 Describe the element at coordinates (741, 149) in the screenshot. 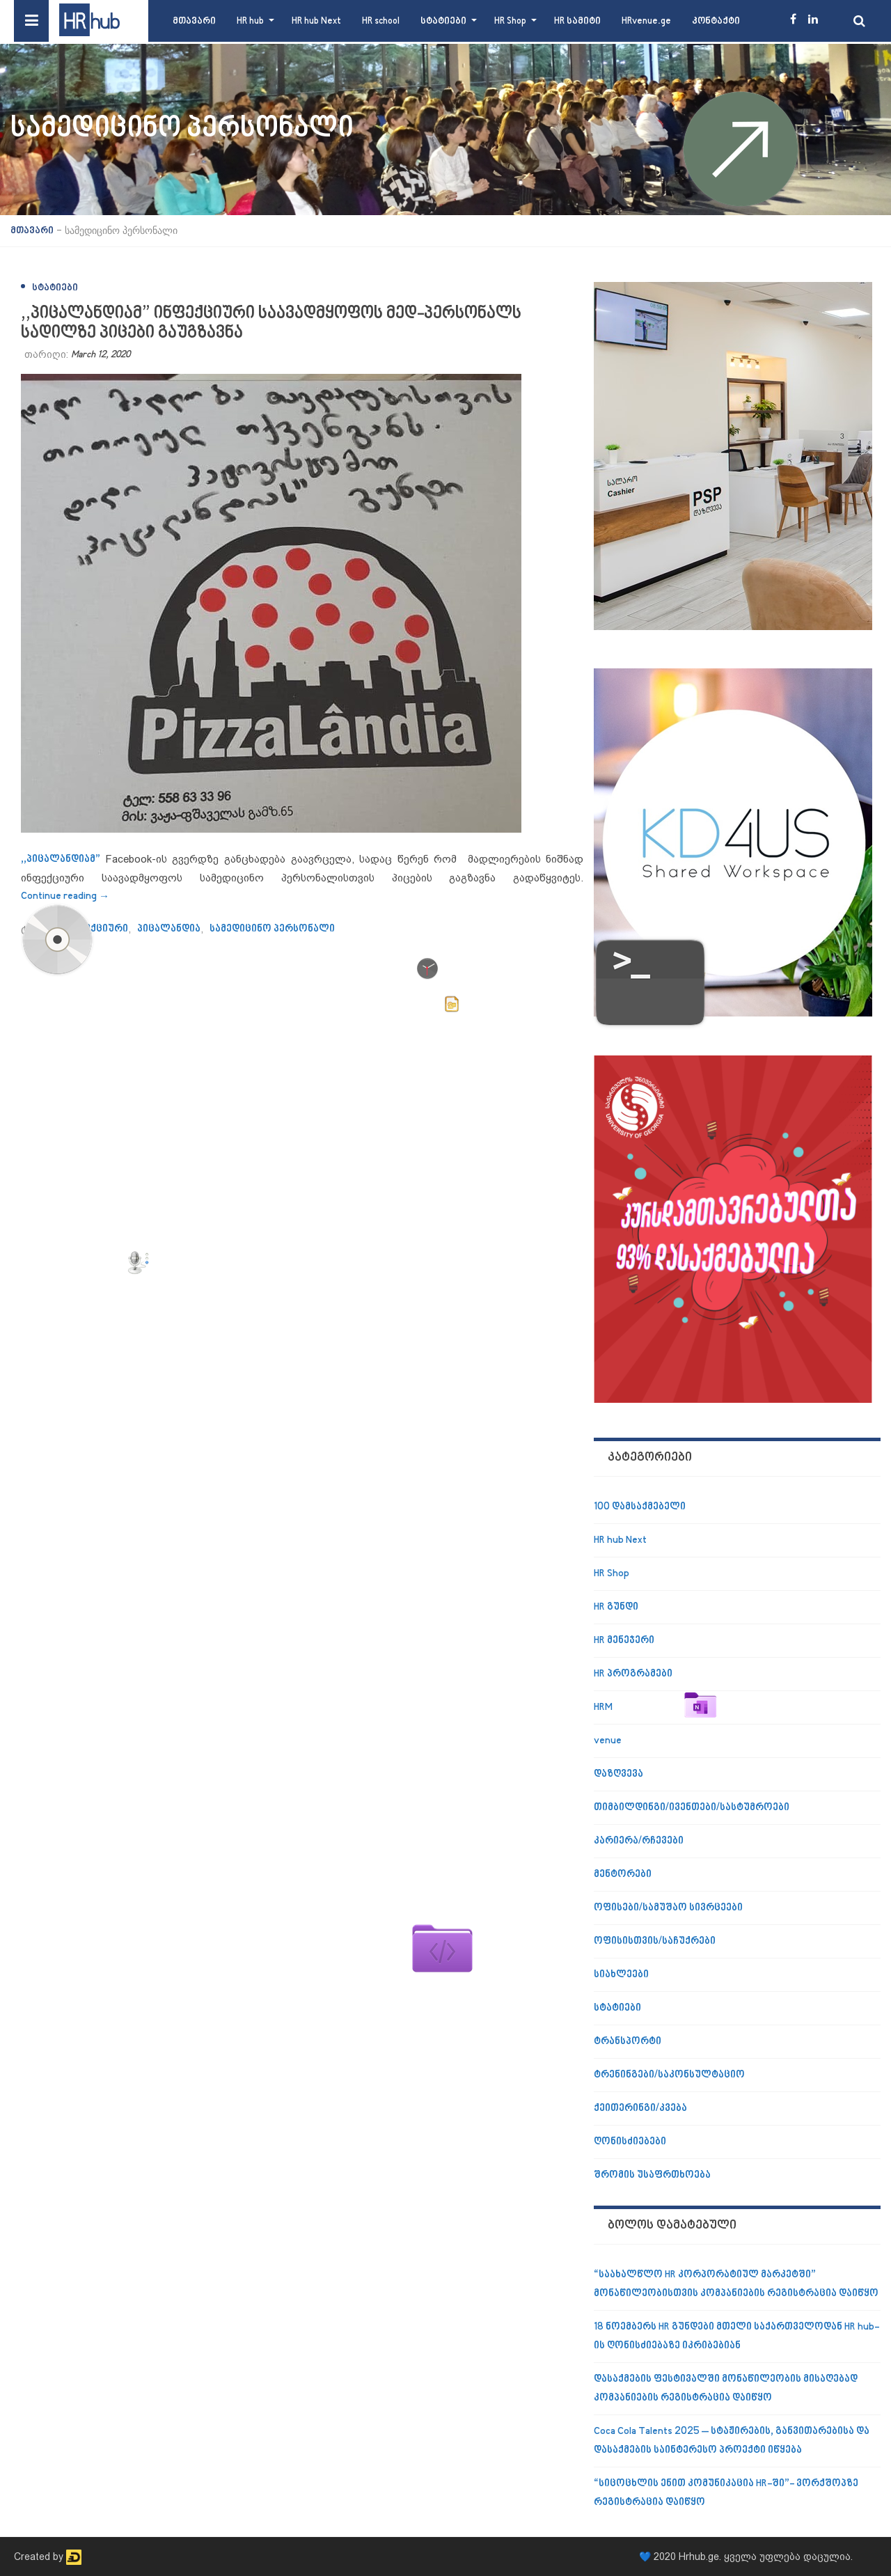

I see `indicates a symbolic link or shortcut to another file` at that location.